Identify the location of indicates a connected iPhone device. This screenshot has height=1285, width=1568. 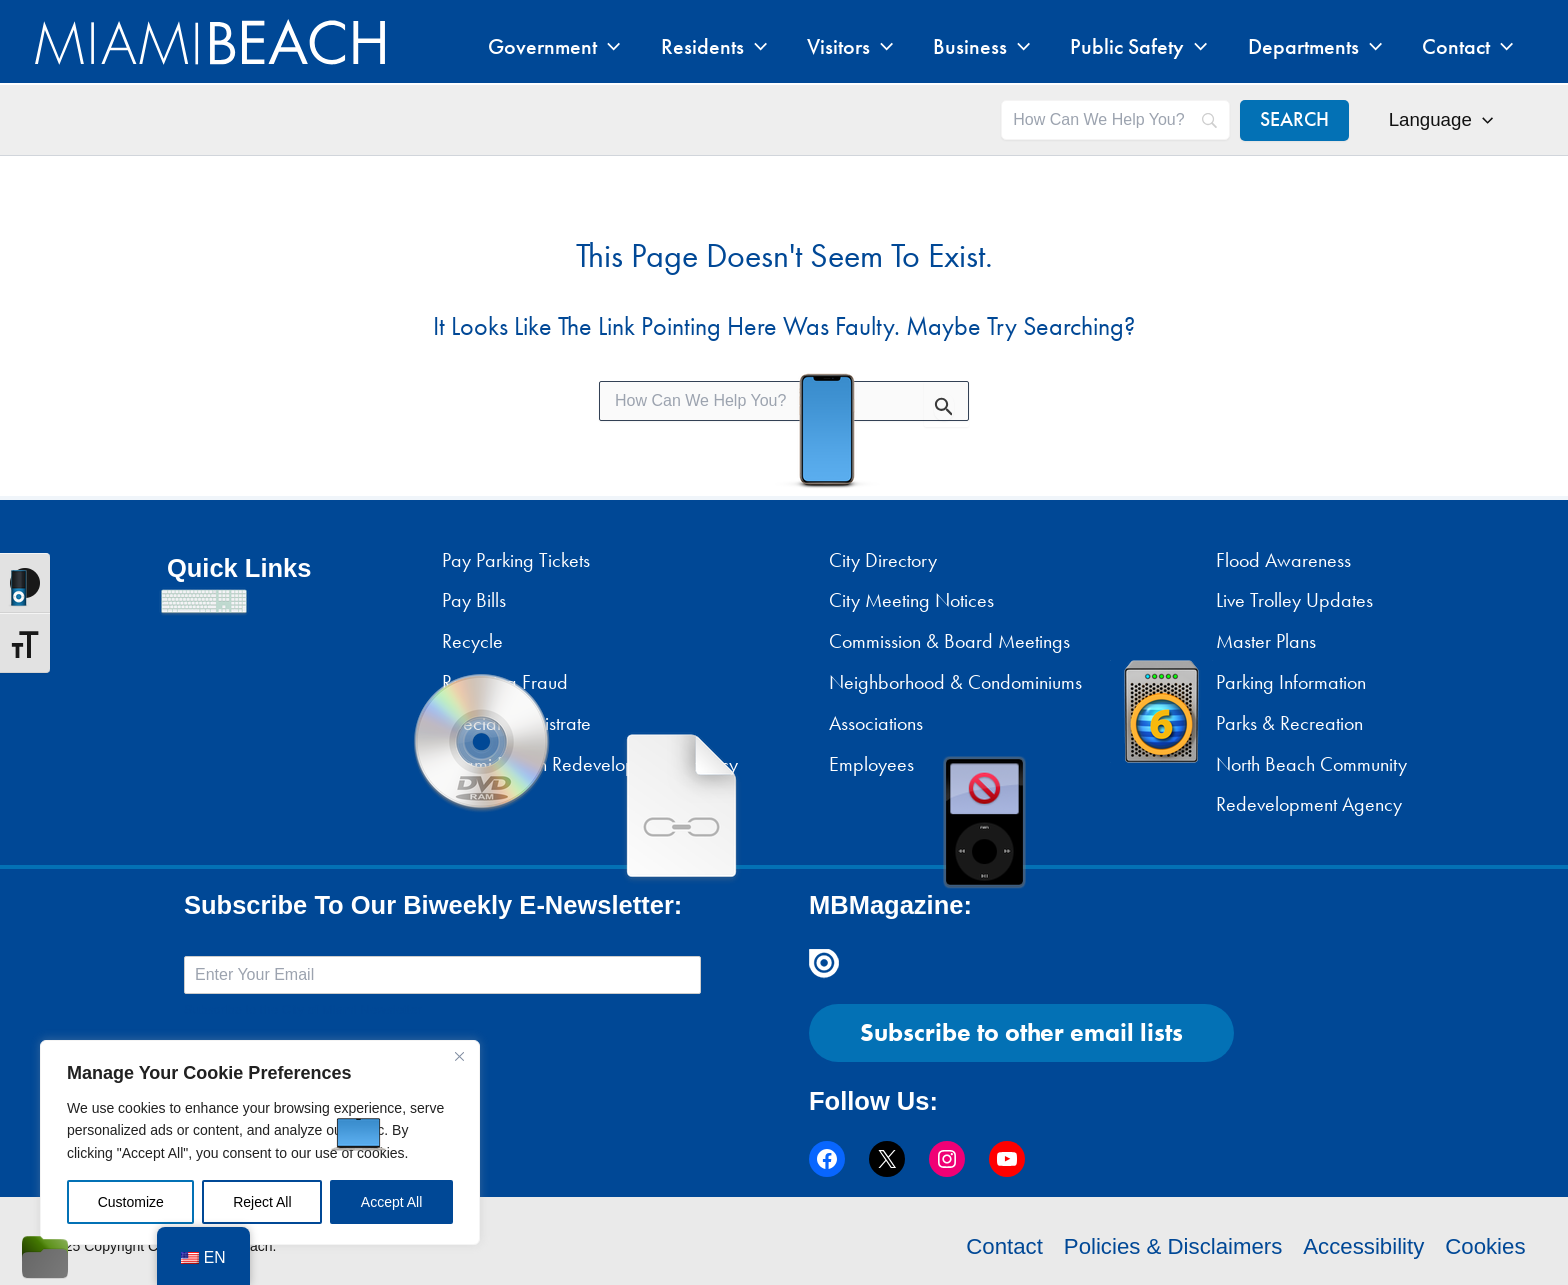
(827, 431).